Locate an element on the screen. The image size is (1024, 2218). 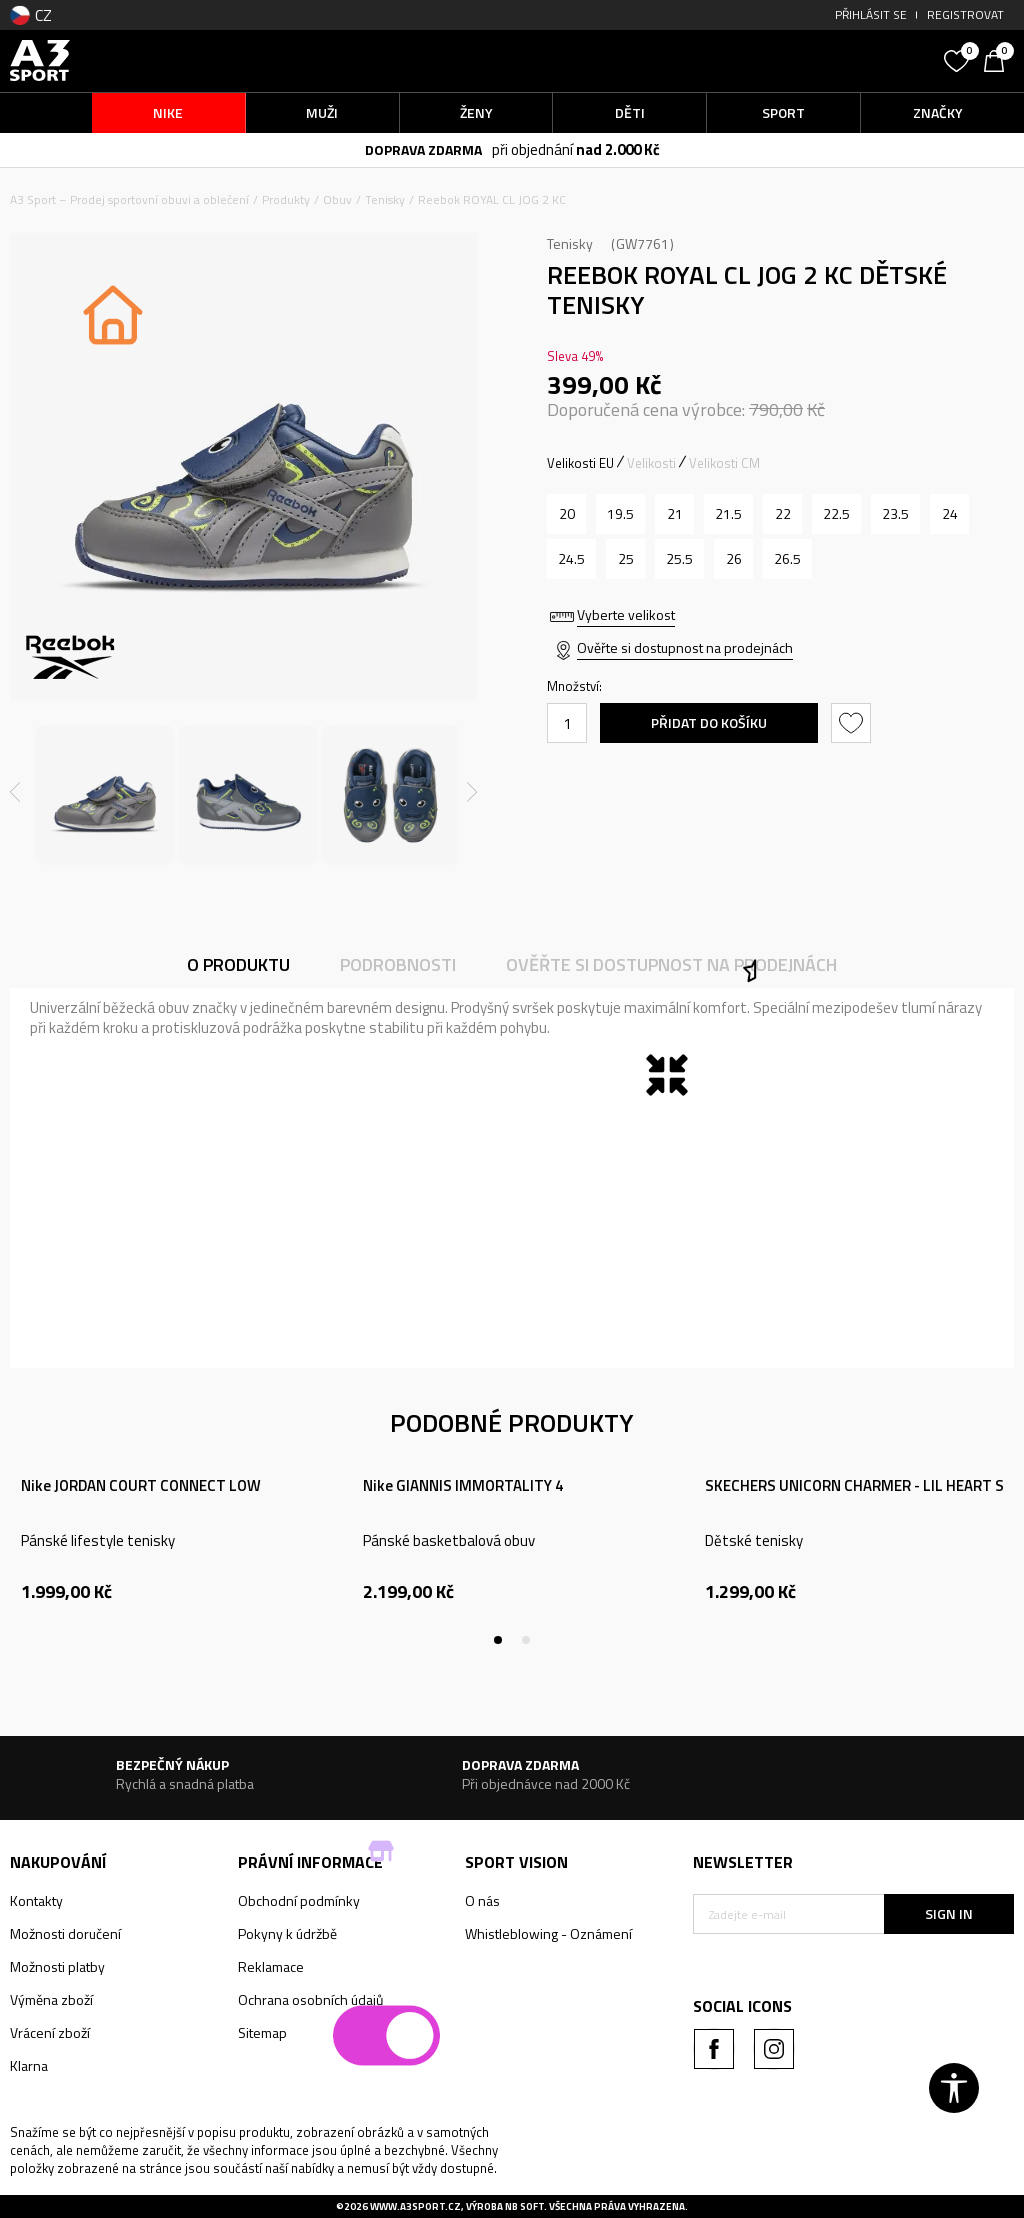
minimize window to taskbar is located at coordinates (667, 1075).